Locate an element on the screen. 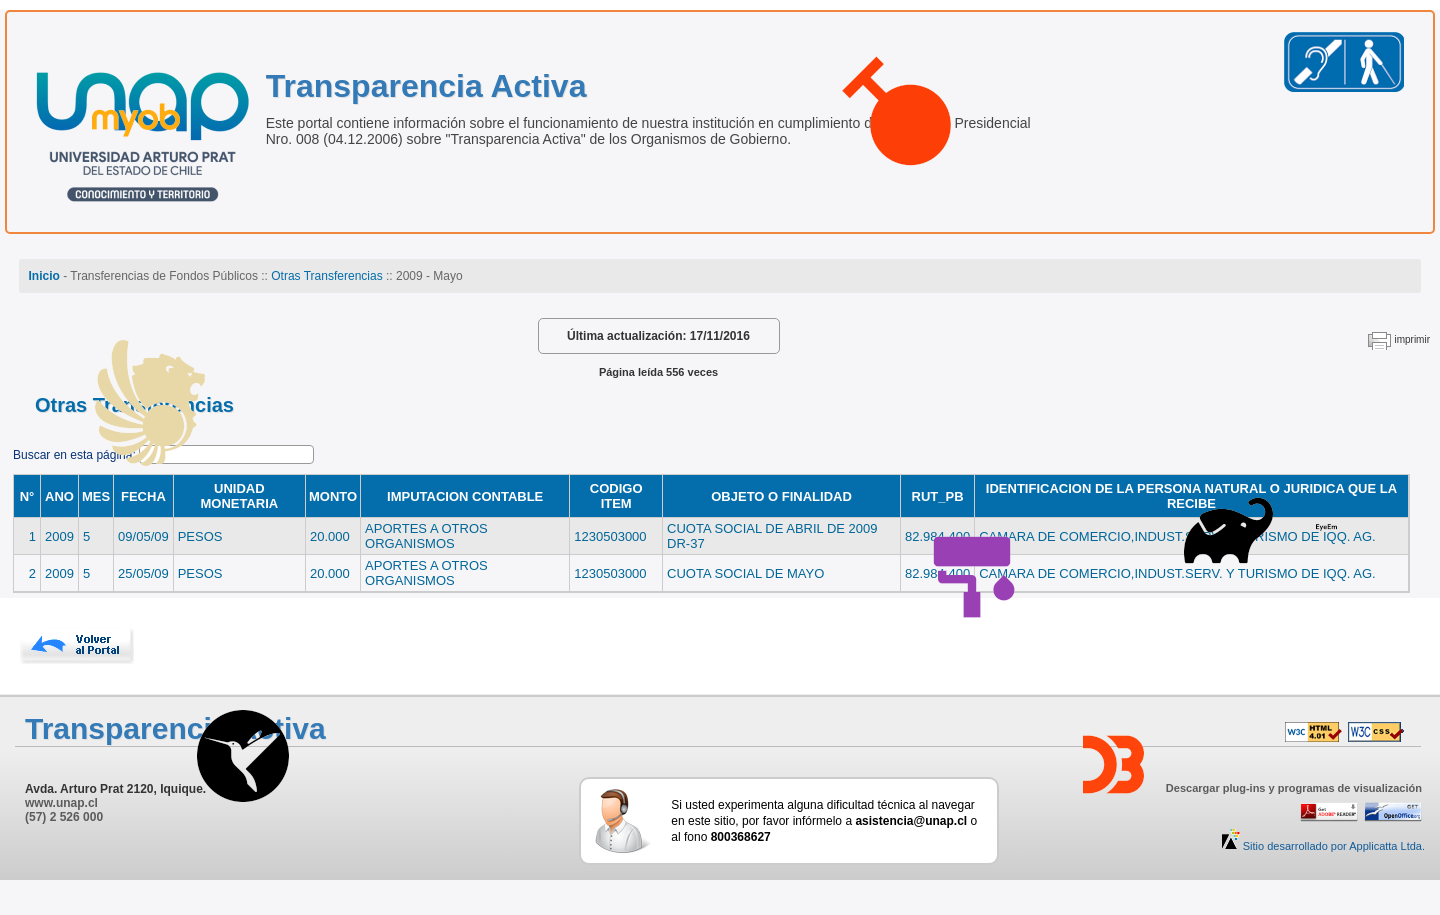 The height and width of the screenshot is (915, 1440). D3.js data visualization library logo is located at coordinates (1113, 764).